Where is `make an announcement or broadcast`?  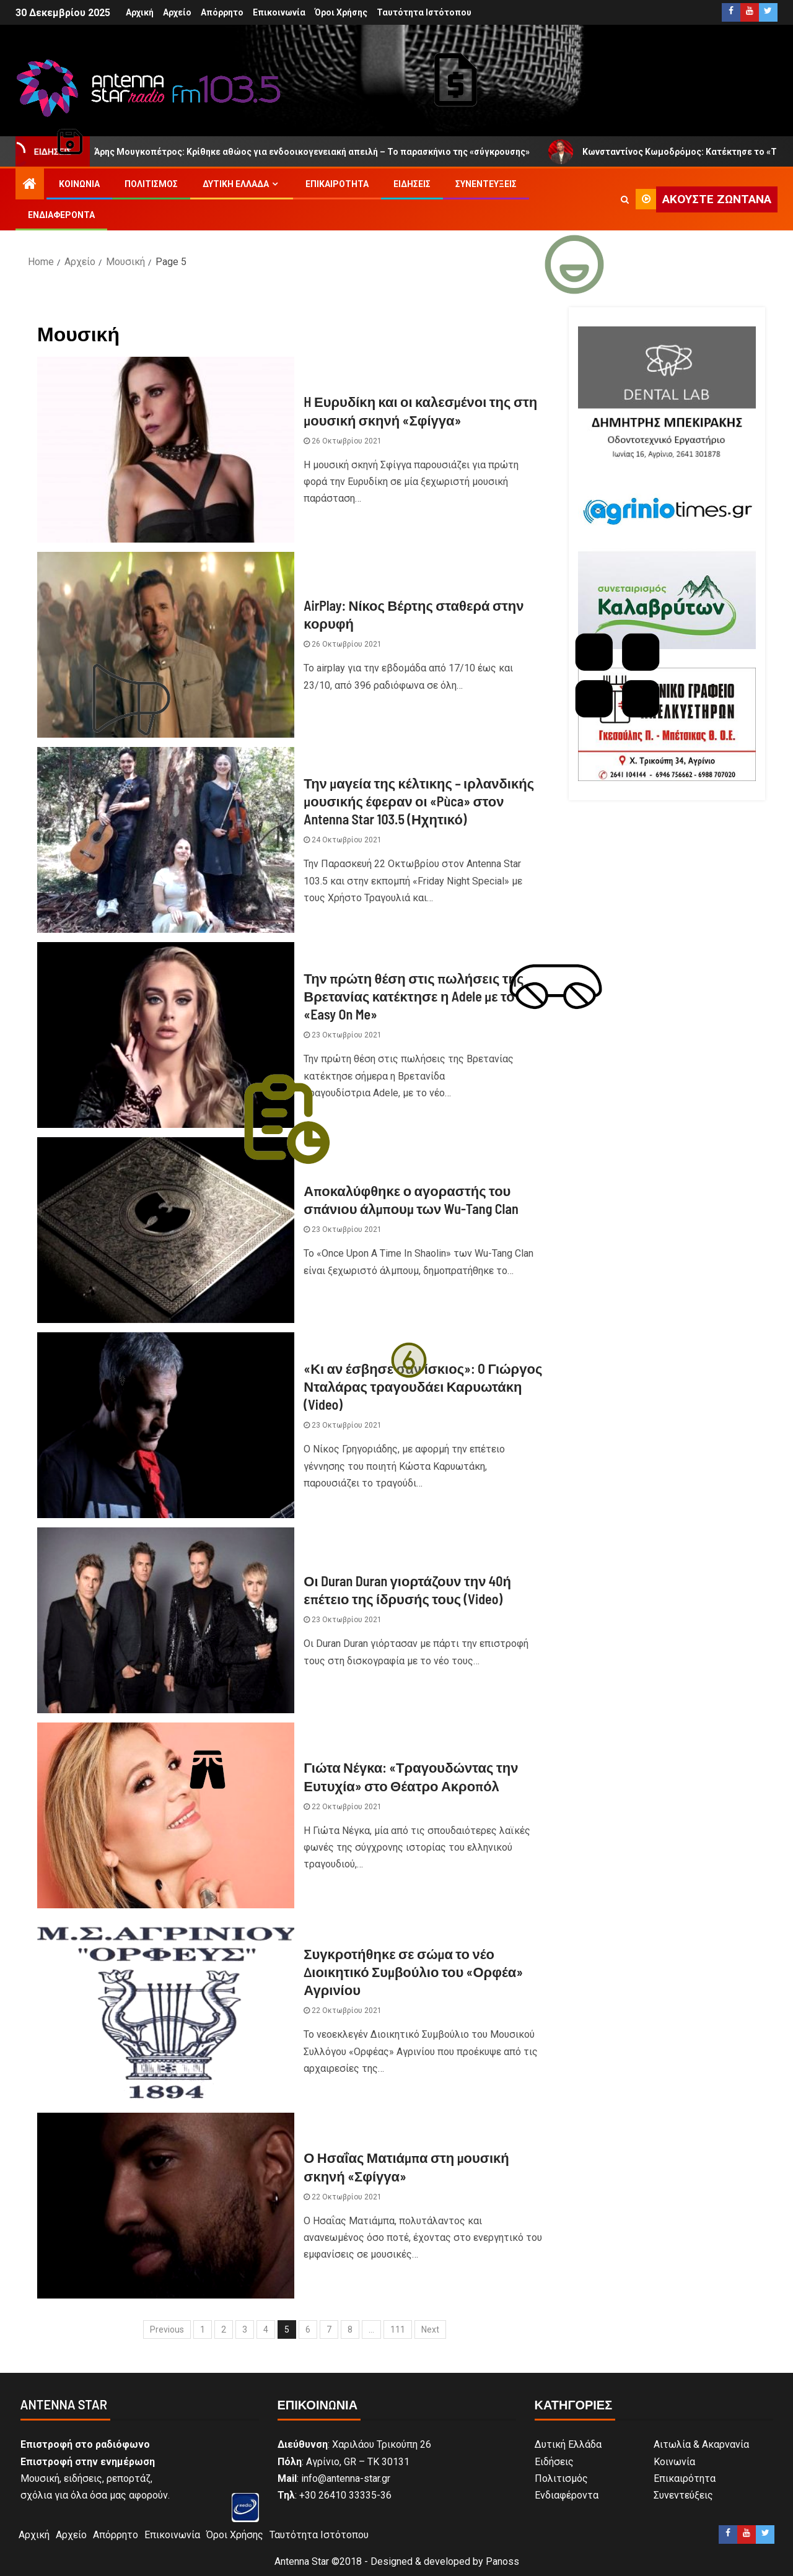
make an announcement or broadcast is located at coordinates (127, 701).